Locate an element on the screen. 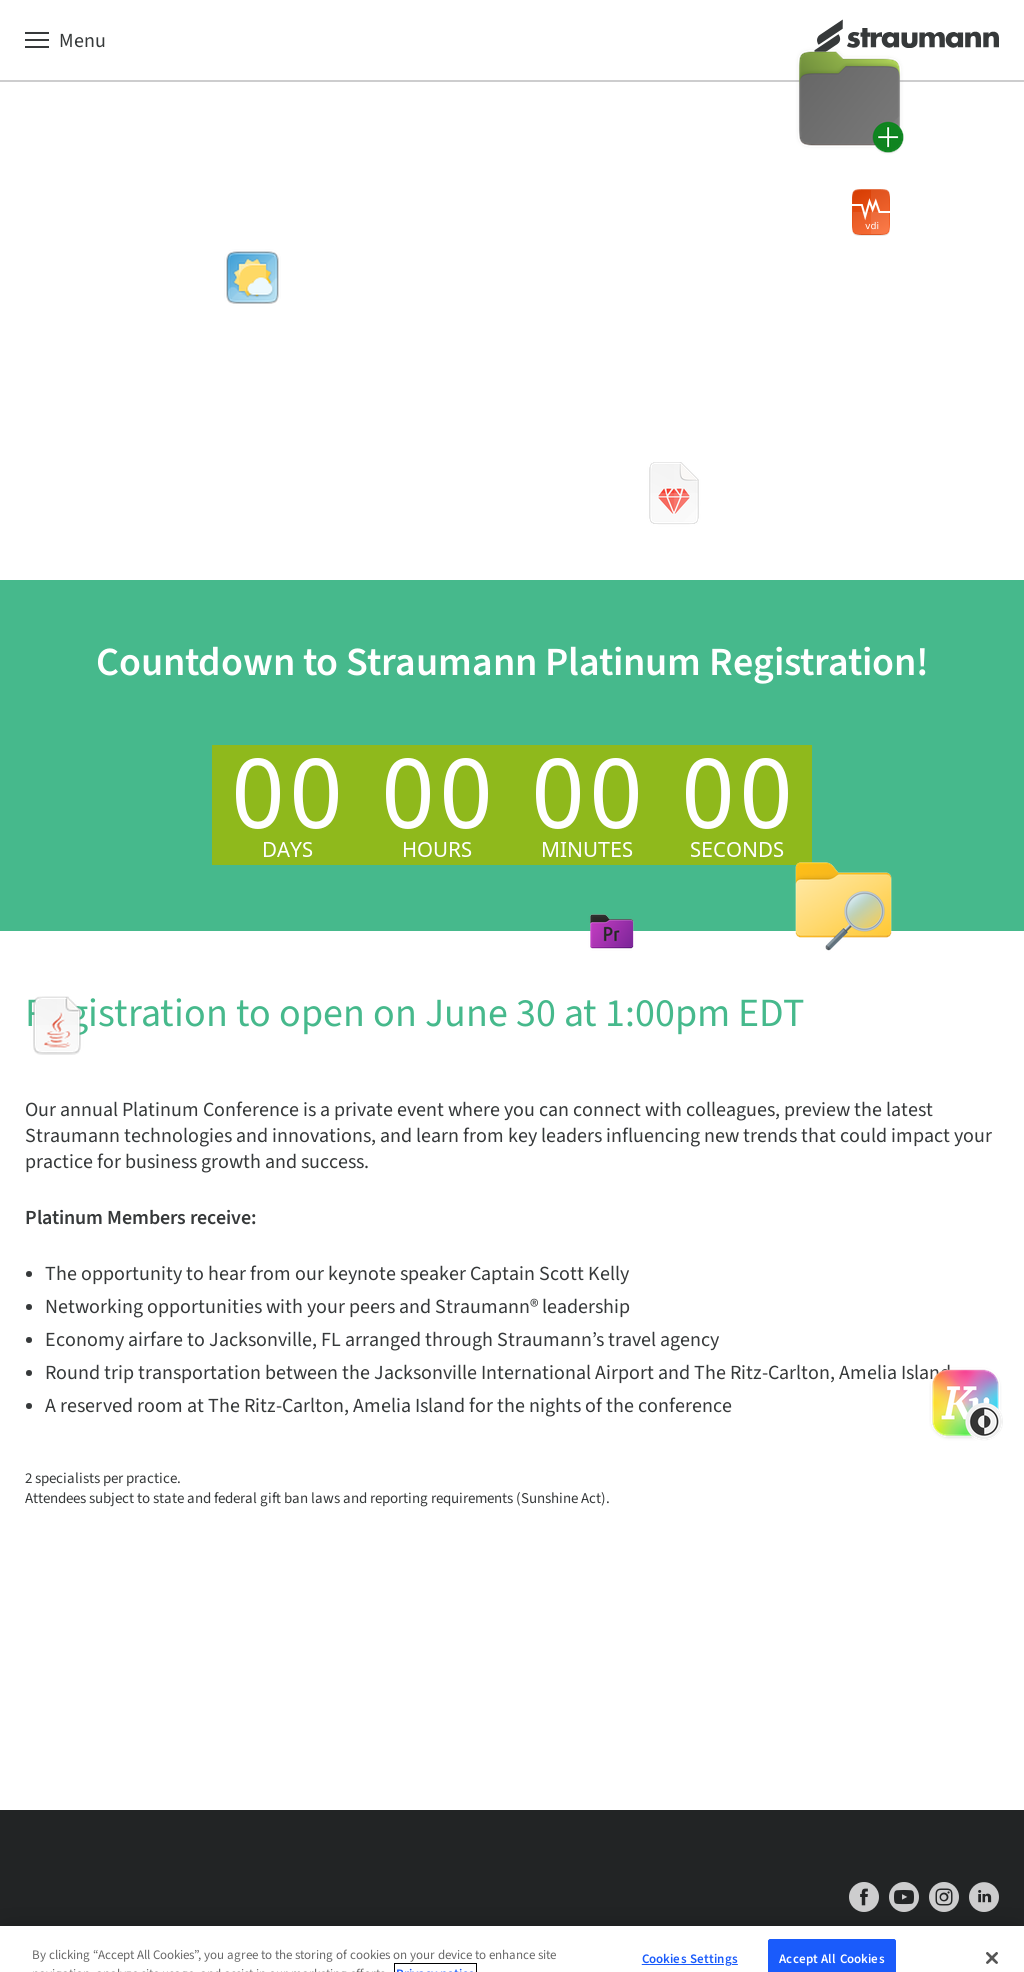 This screenshot has height=1972, width=1024. open folder containing adobe premiere project files is located at coordinates (611, 932).